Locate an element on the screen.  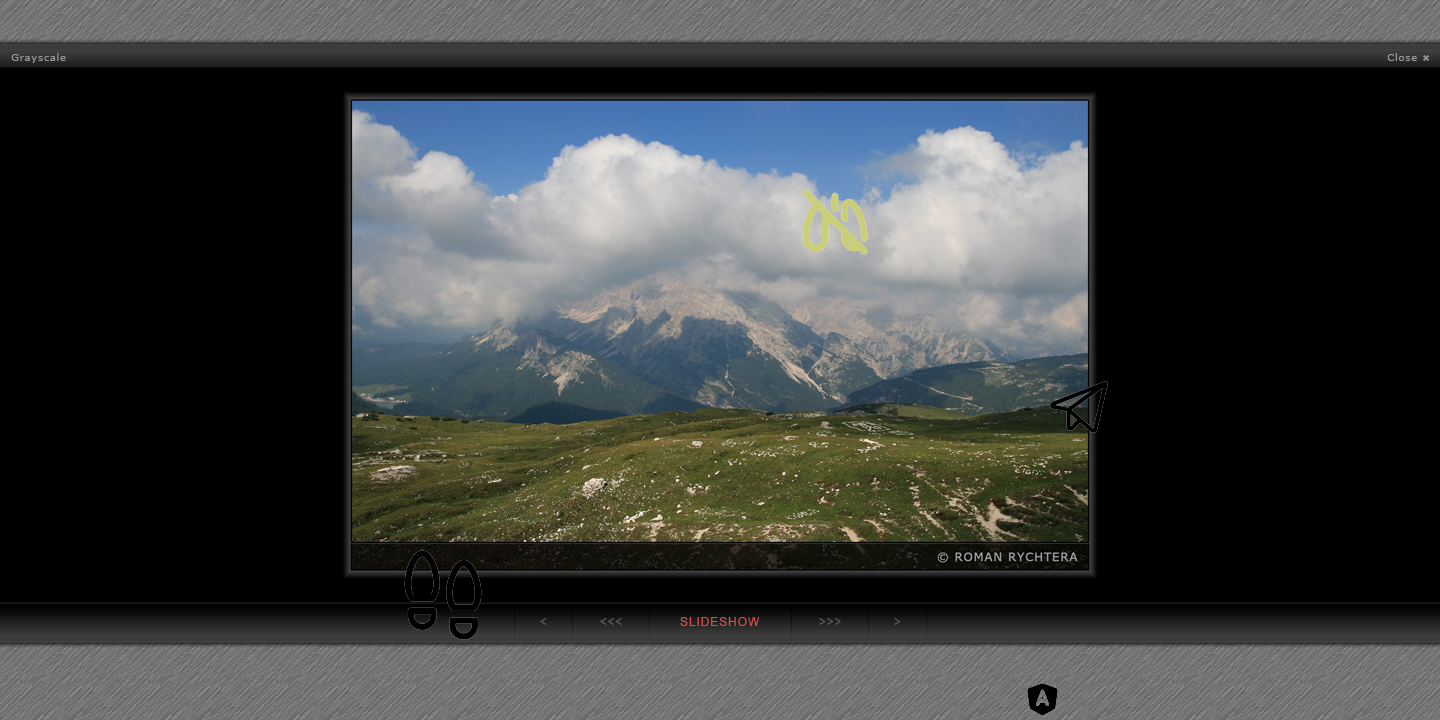
open Telegram messaging app is located at coordinates (1081, 408).